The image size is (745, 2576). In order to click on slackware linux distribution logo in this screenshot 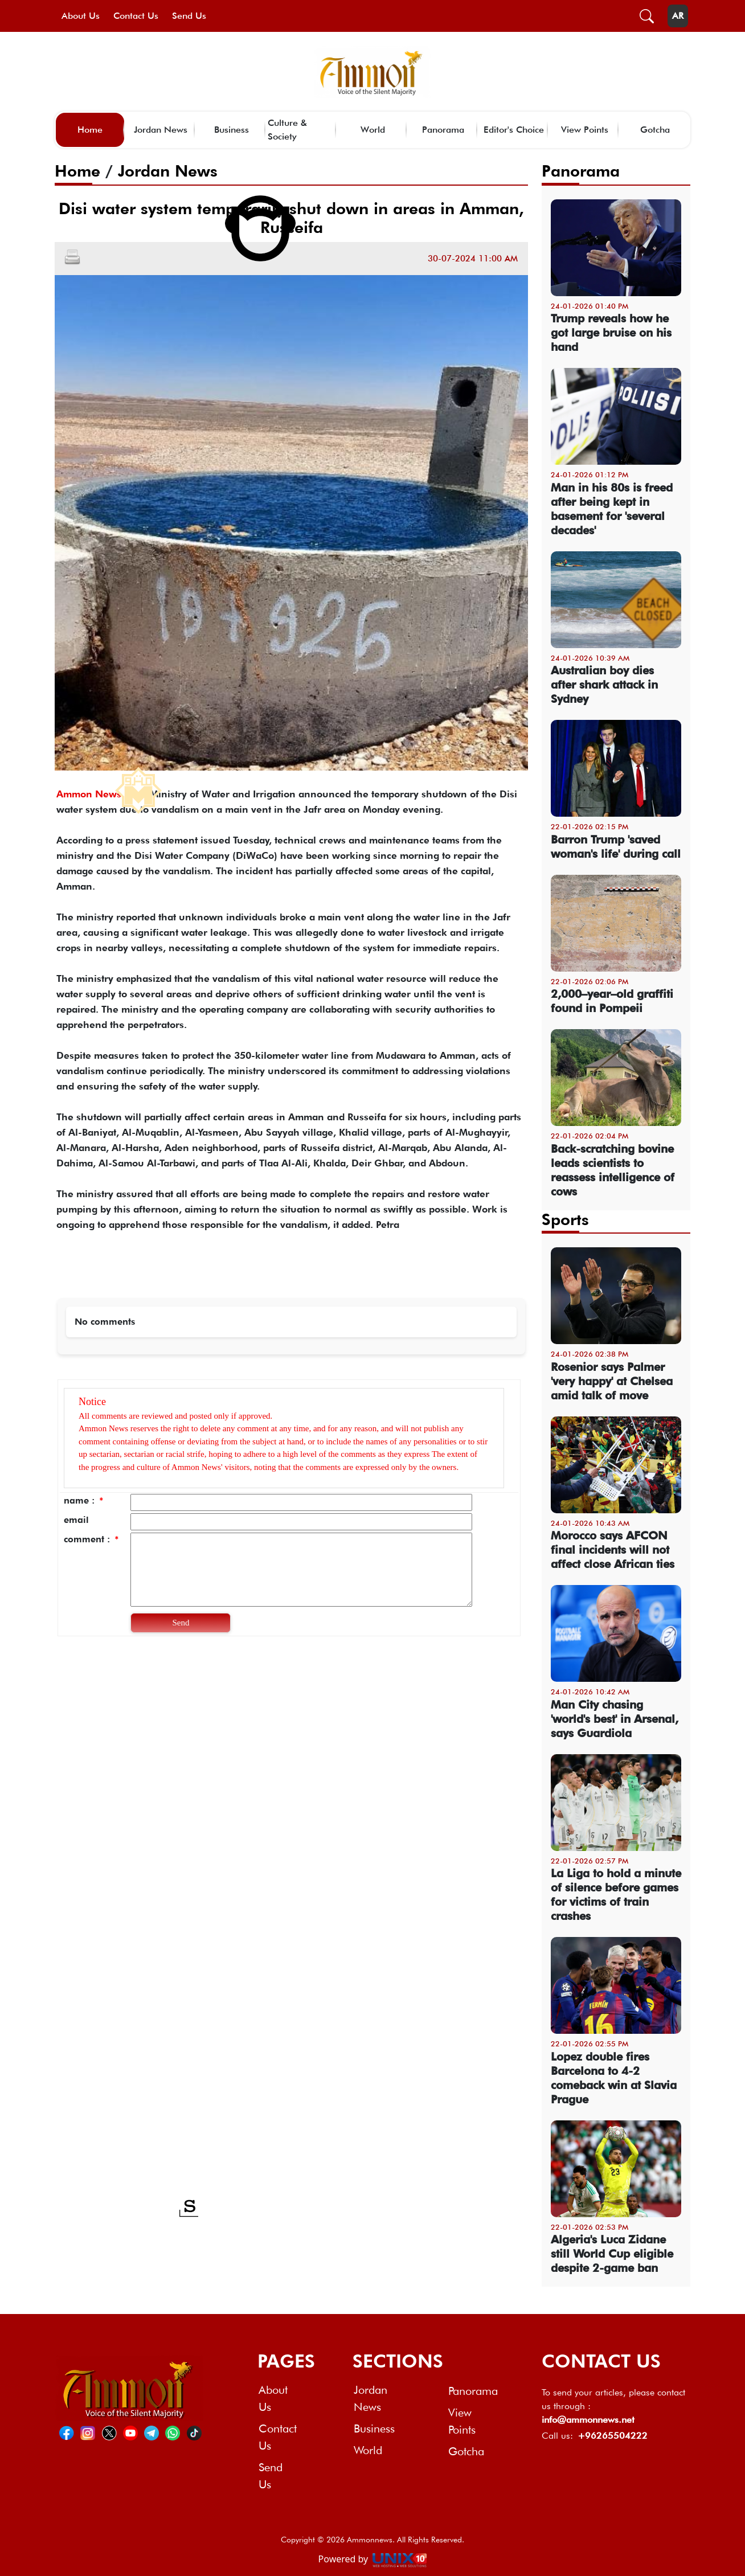, I will do `click(189, 2208)`.